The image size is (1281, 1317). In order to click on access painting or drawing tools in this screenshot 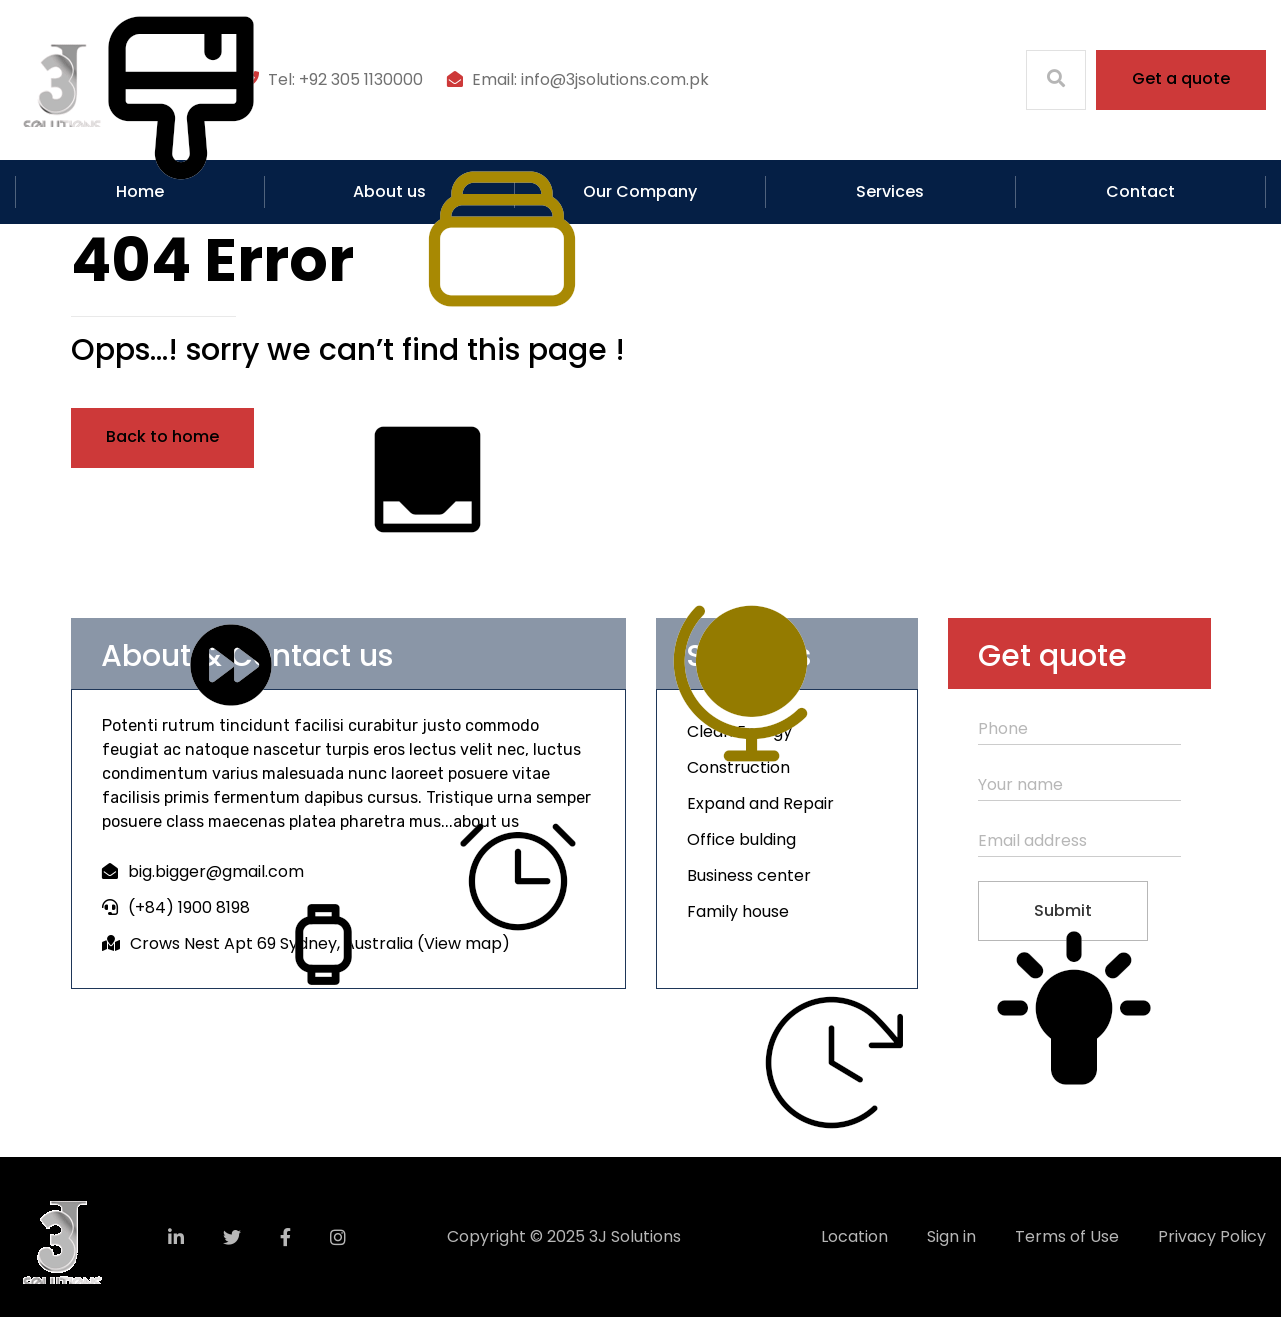, I will do `click(181, 95)`.